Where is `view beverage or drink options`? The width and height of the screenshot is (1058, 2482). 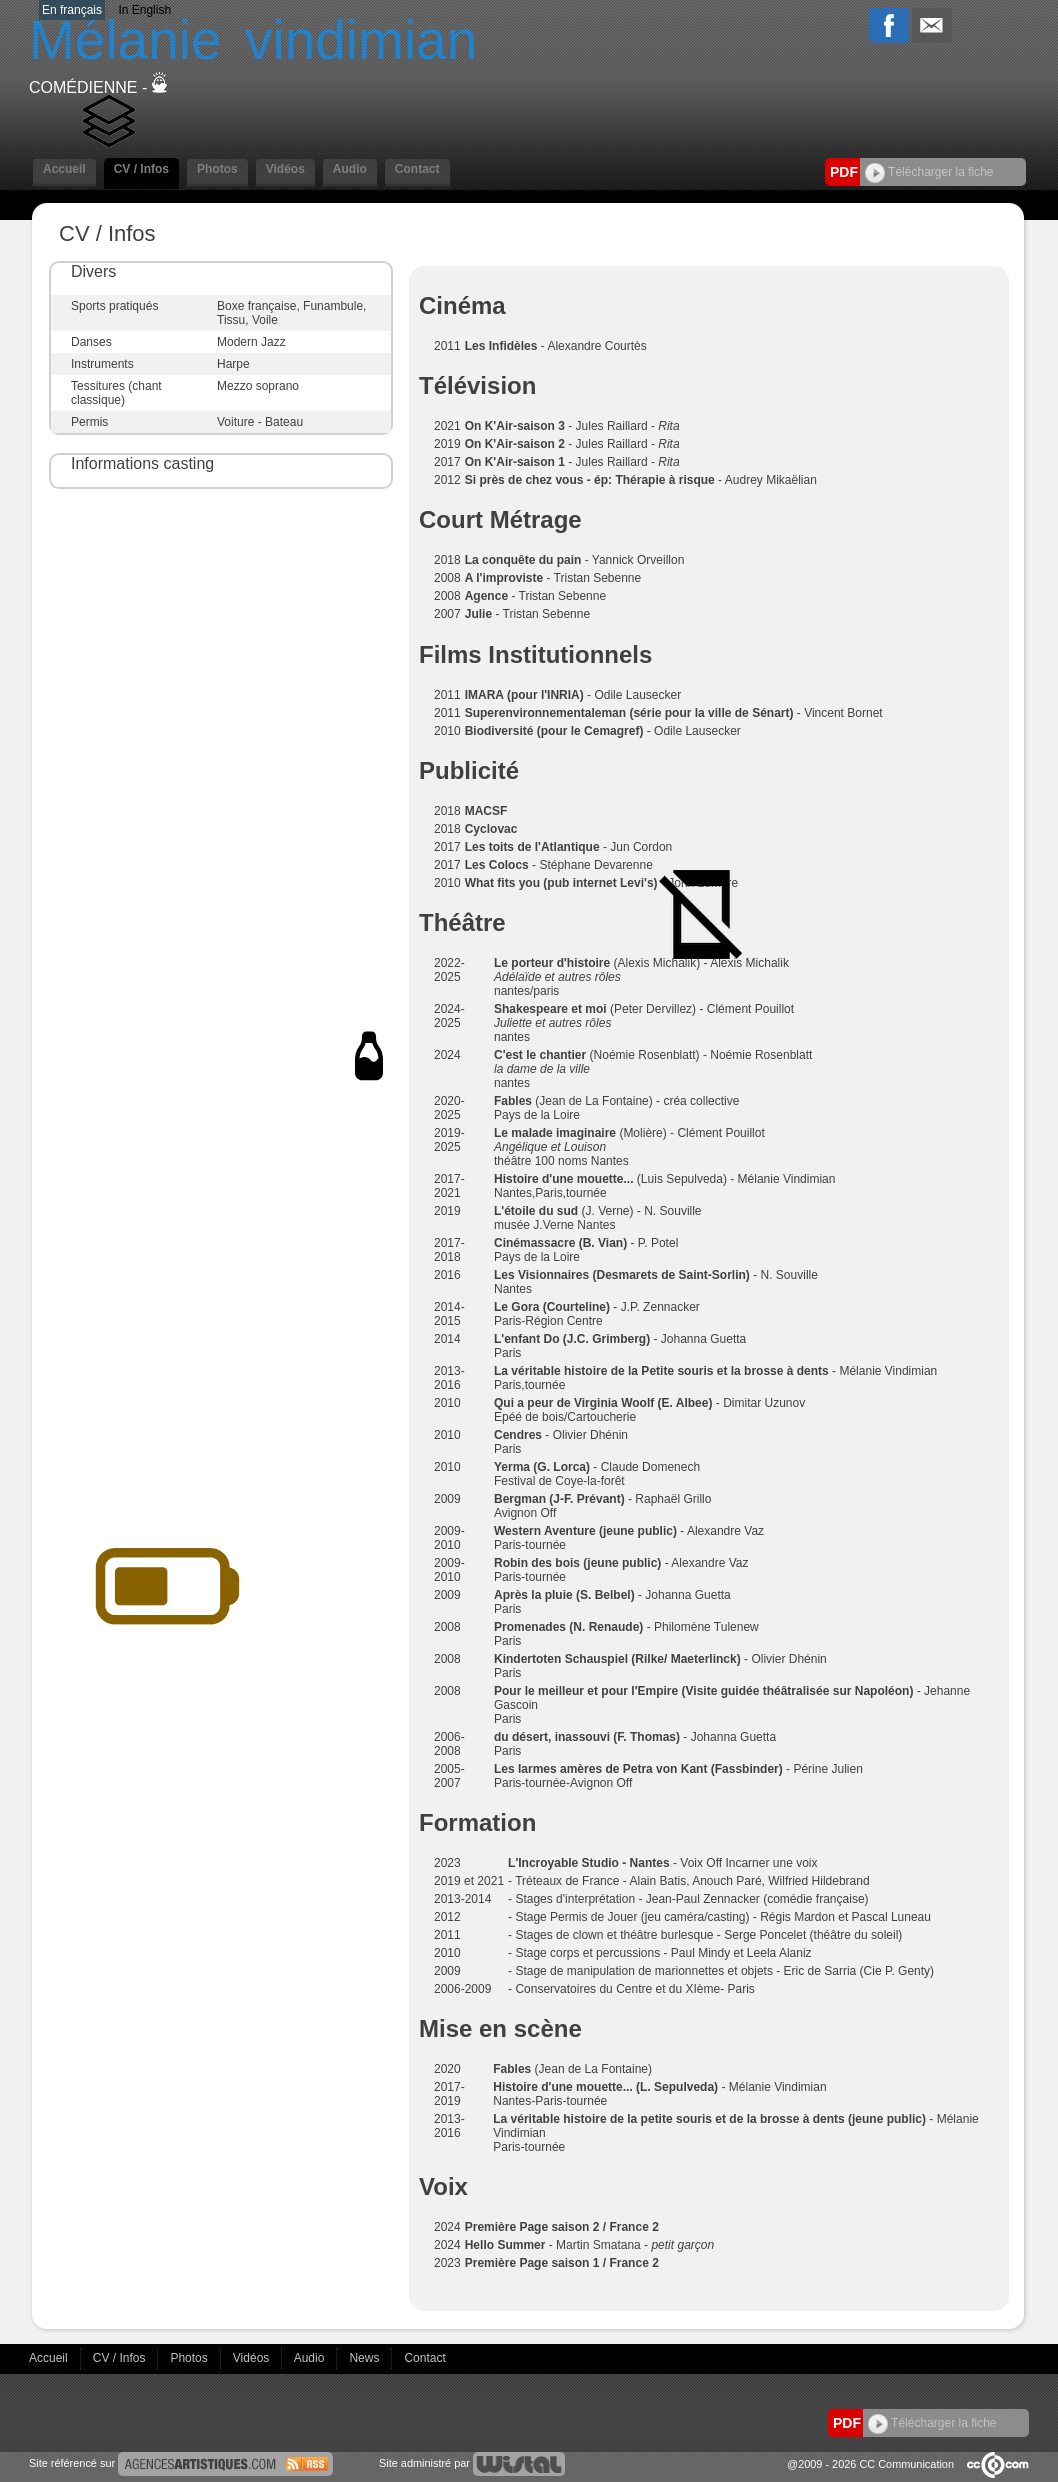
view beverage or drink options is located at coordinates (369, 1057).